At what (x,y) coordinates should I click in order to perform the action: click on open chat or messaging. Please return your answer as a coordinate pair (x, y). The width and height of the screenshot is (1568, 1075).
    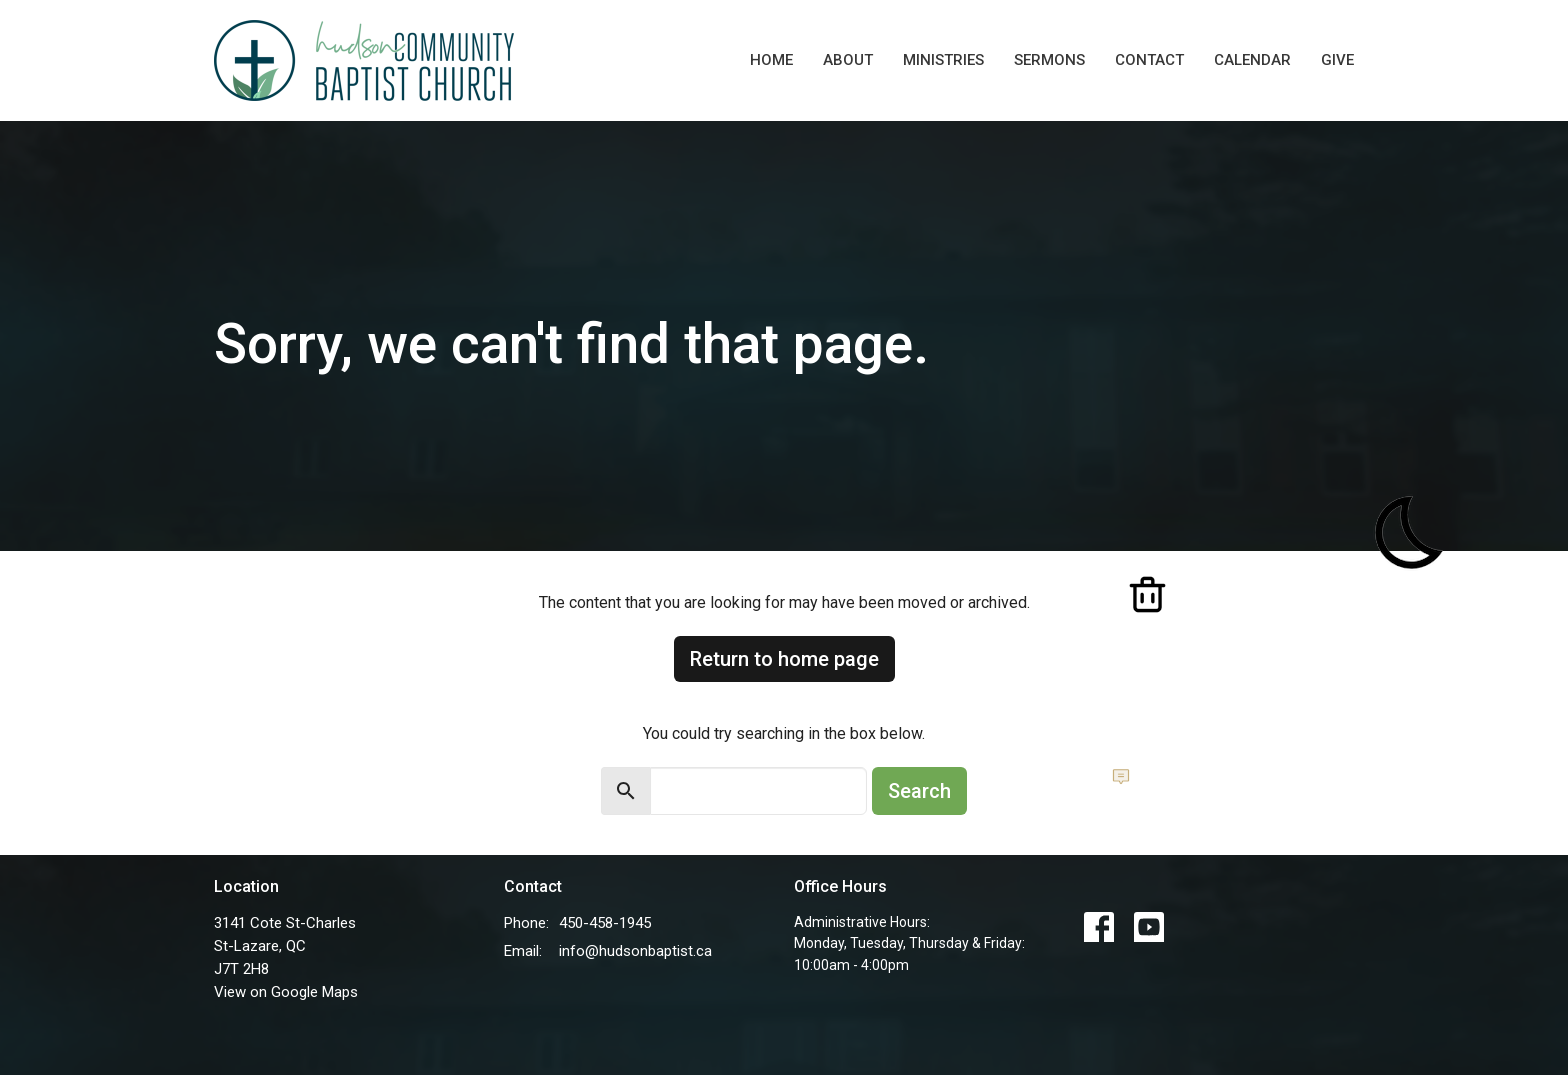
    Looking at the image, I should click on (1121, 776).